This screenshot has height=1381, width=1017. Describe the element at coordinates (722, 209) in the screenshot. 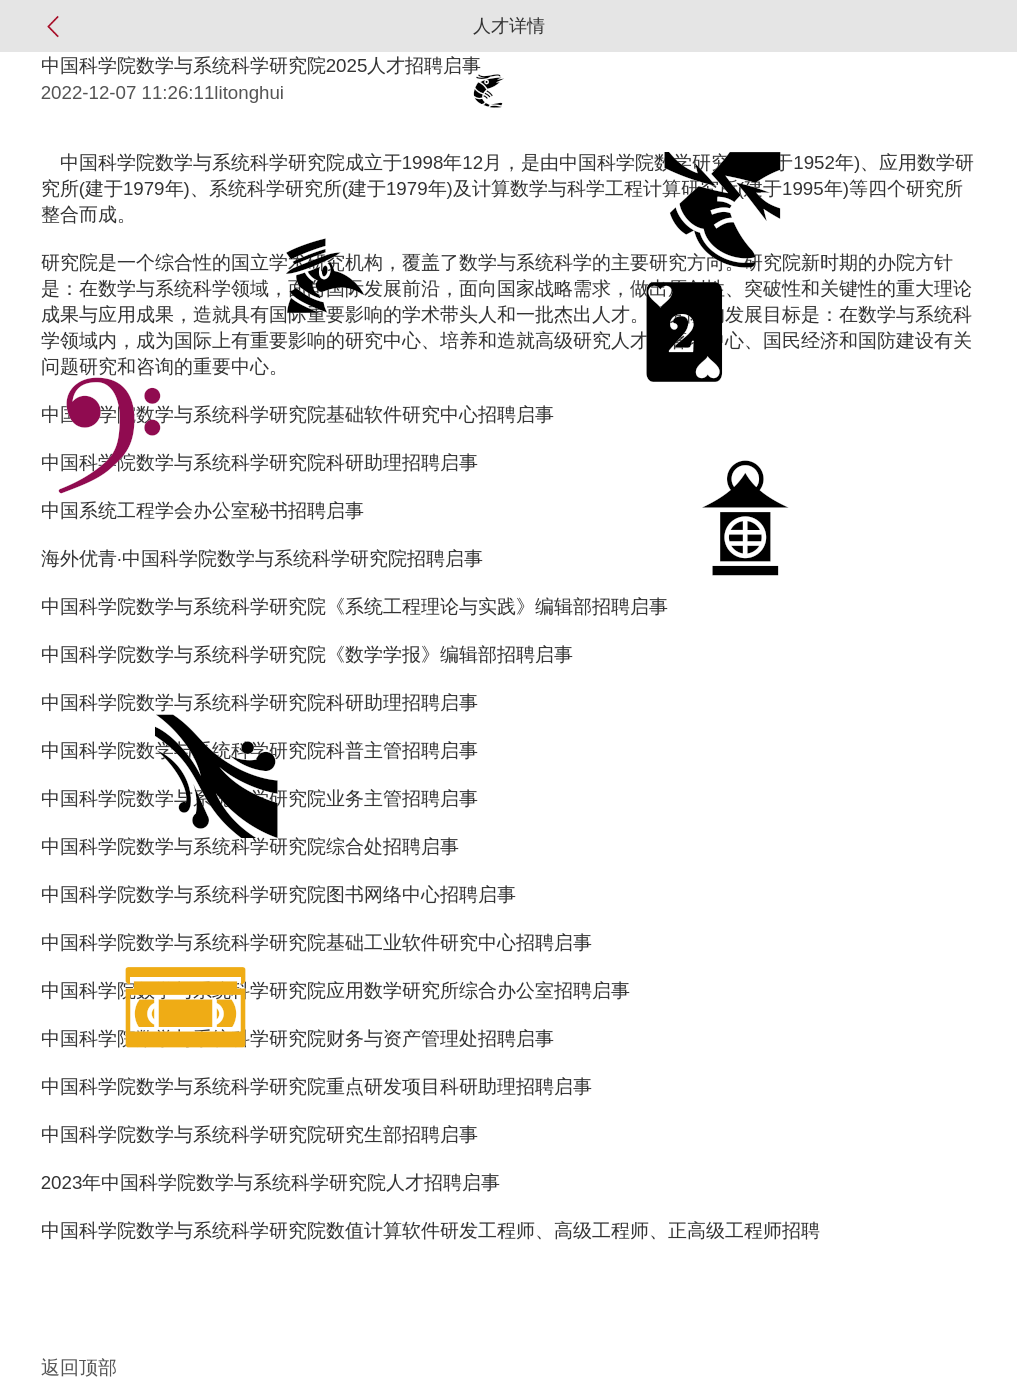

I see `indicates a trip hazard or stumble` at that location.